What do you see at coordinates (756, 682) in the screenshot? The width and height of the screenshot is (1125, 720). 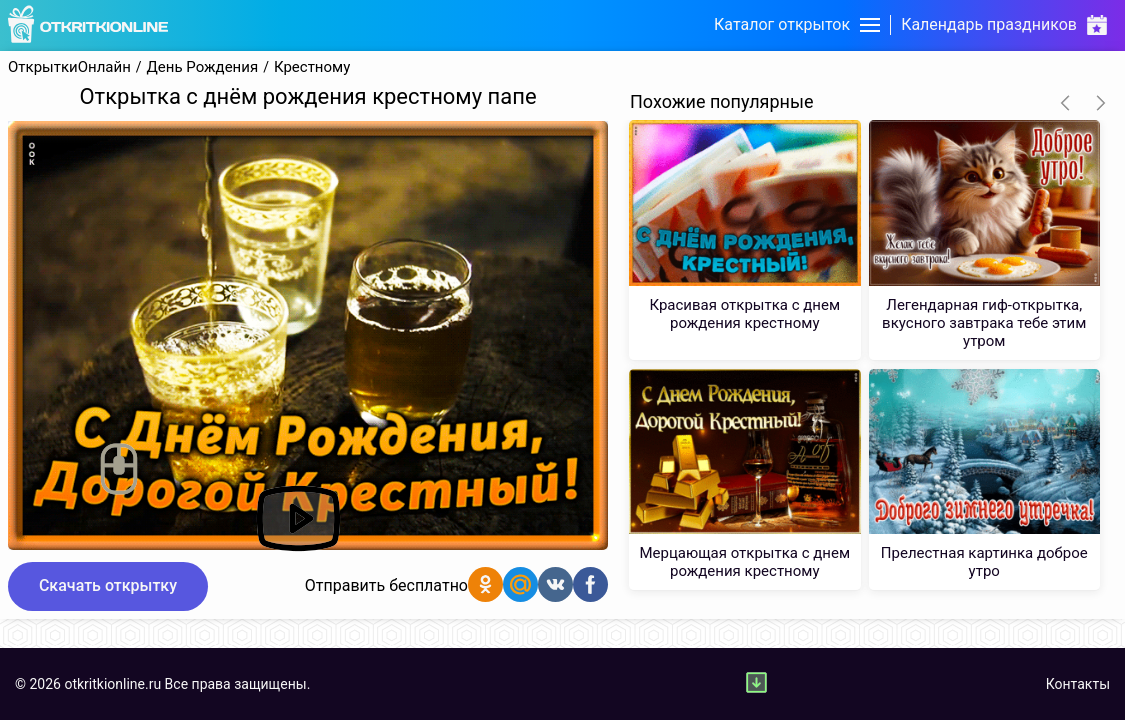 I see `download file or content` at bounding box center [756, 682].